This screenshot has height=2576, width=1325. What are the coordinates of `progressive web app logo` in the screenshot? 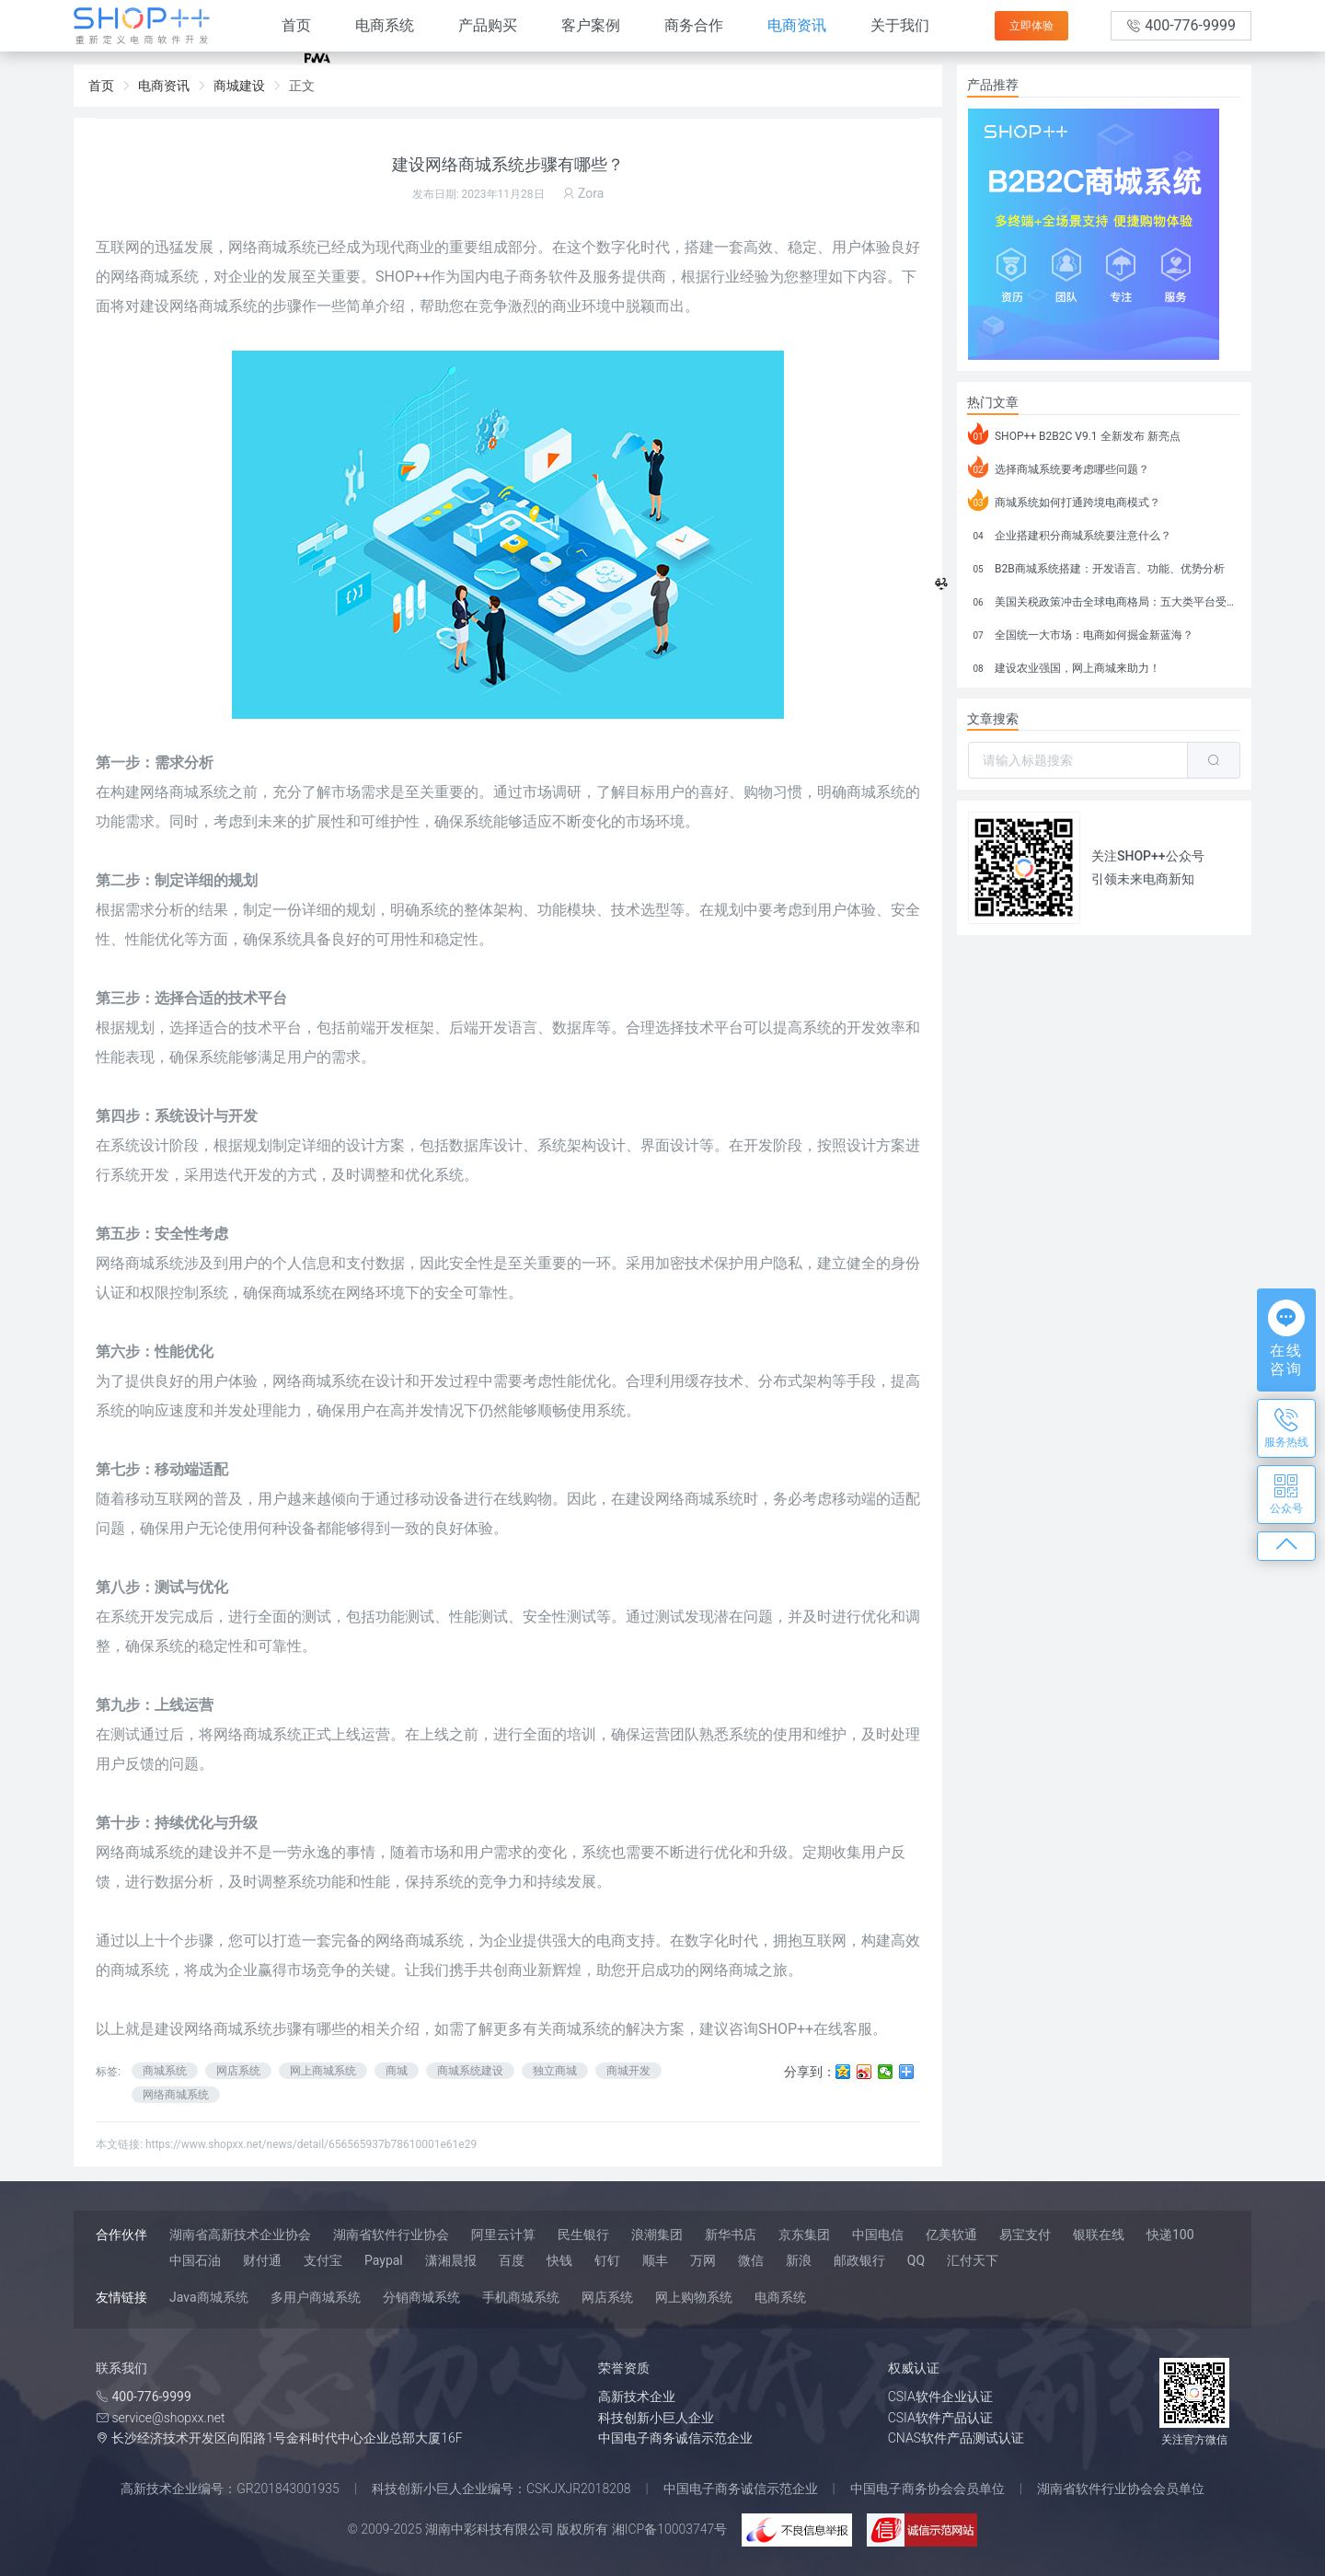 It's located at (317, 58).